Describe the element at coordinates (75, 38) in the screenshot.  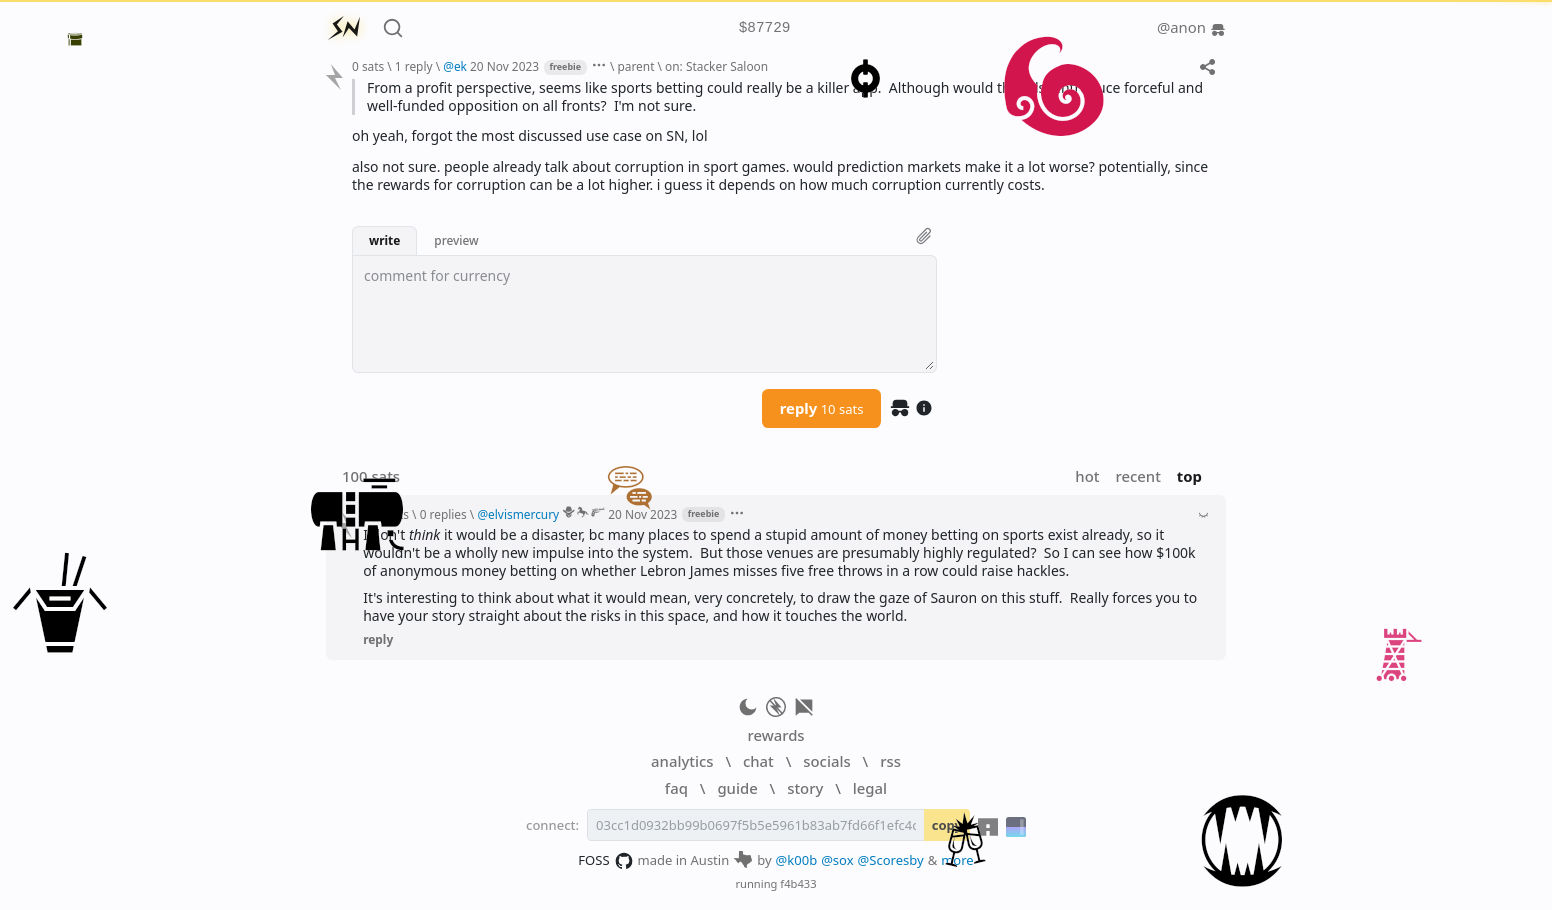
I see `warp or teleport to another location` at that location.